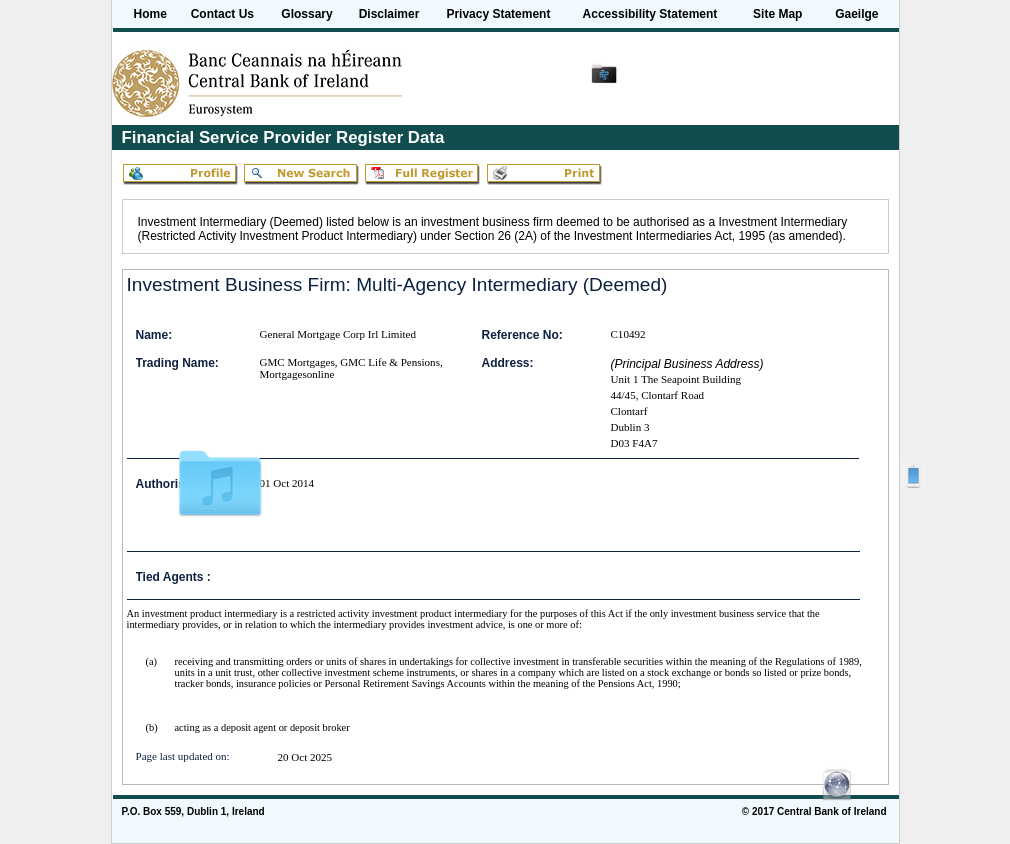 This screenshot has height=844, width=1010. I want to click on open windicss project folder, so click(604, 74).